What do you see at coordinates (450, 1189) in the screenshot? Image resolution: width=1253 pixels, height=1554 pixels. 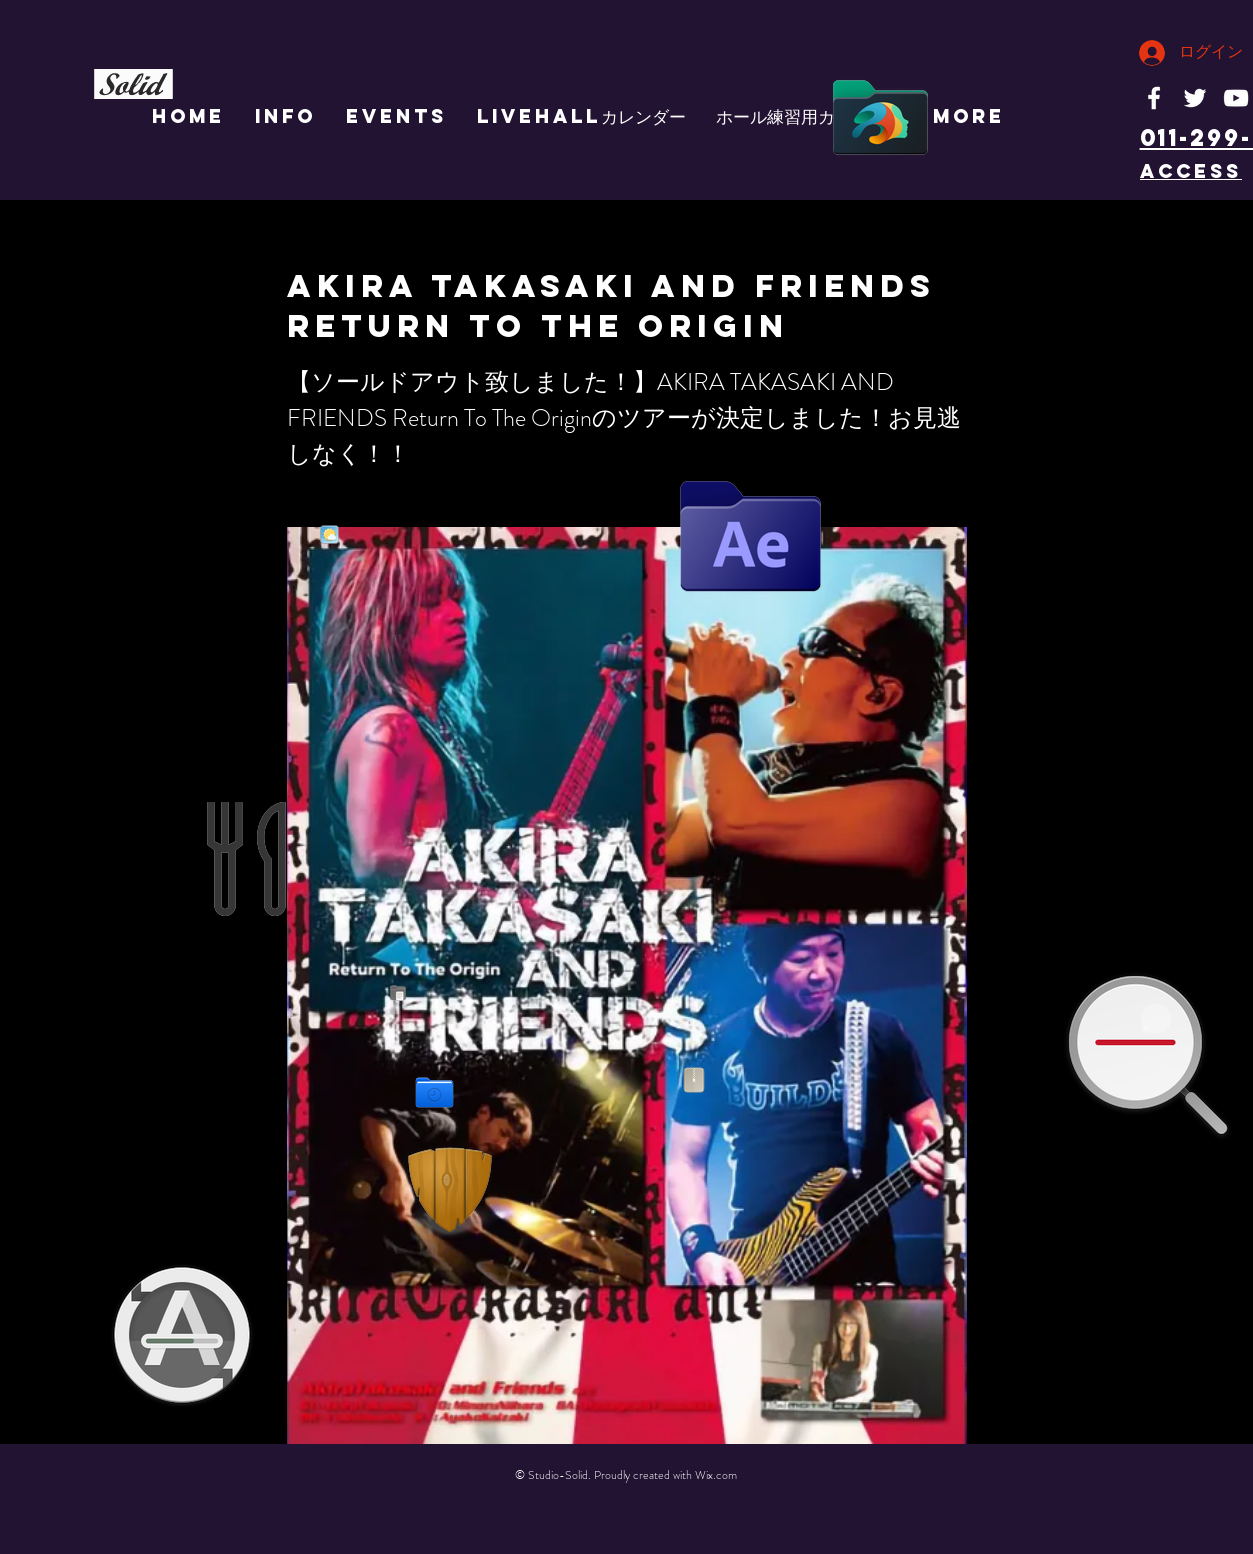 I see `indicates low security status for a connection or system` at bounding box center [450, 1189].